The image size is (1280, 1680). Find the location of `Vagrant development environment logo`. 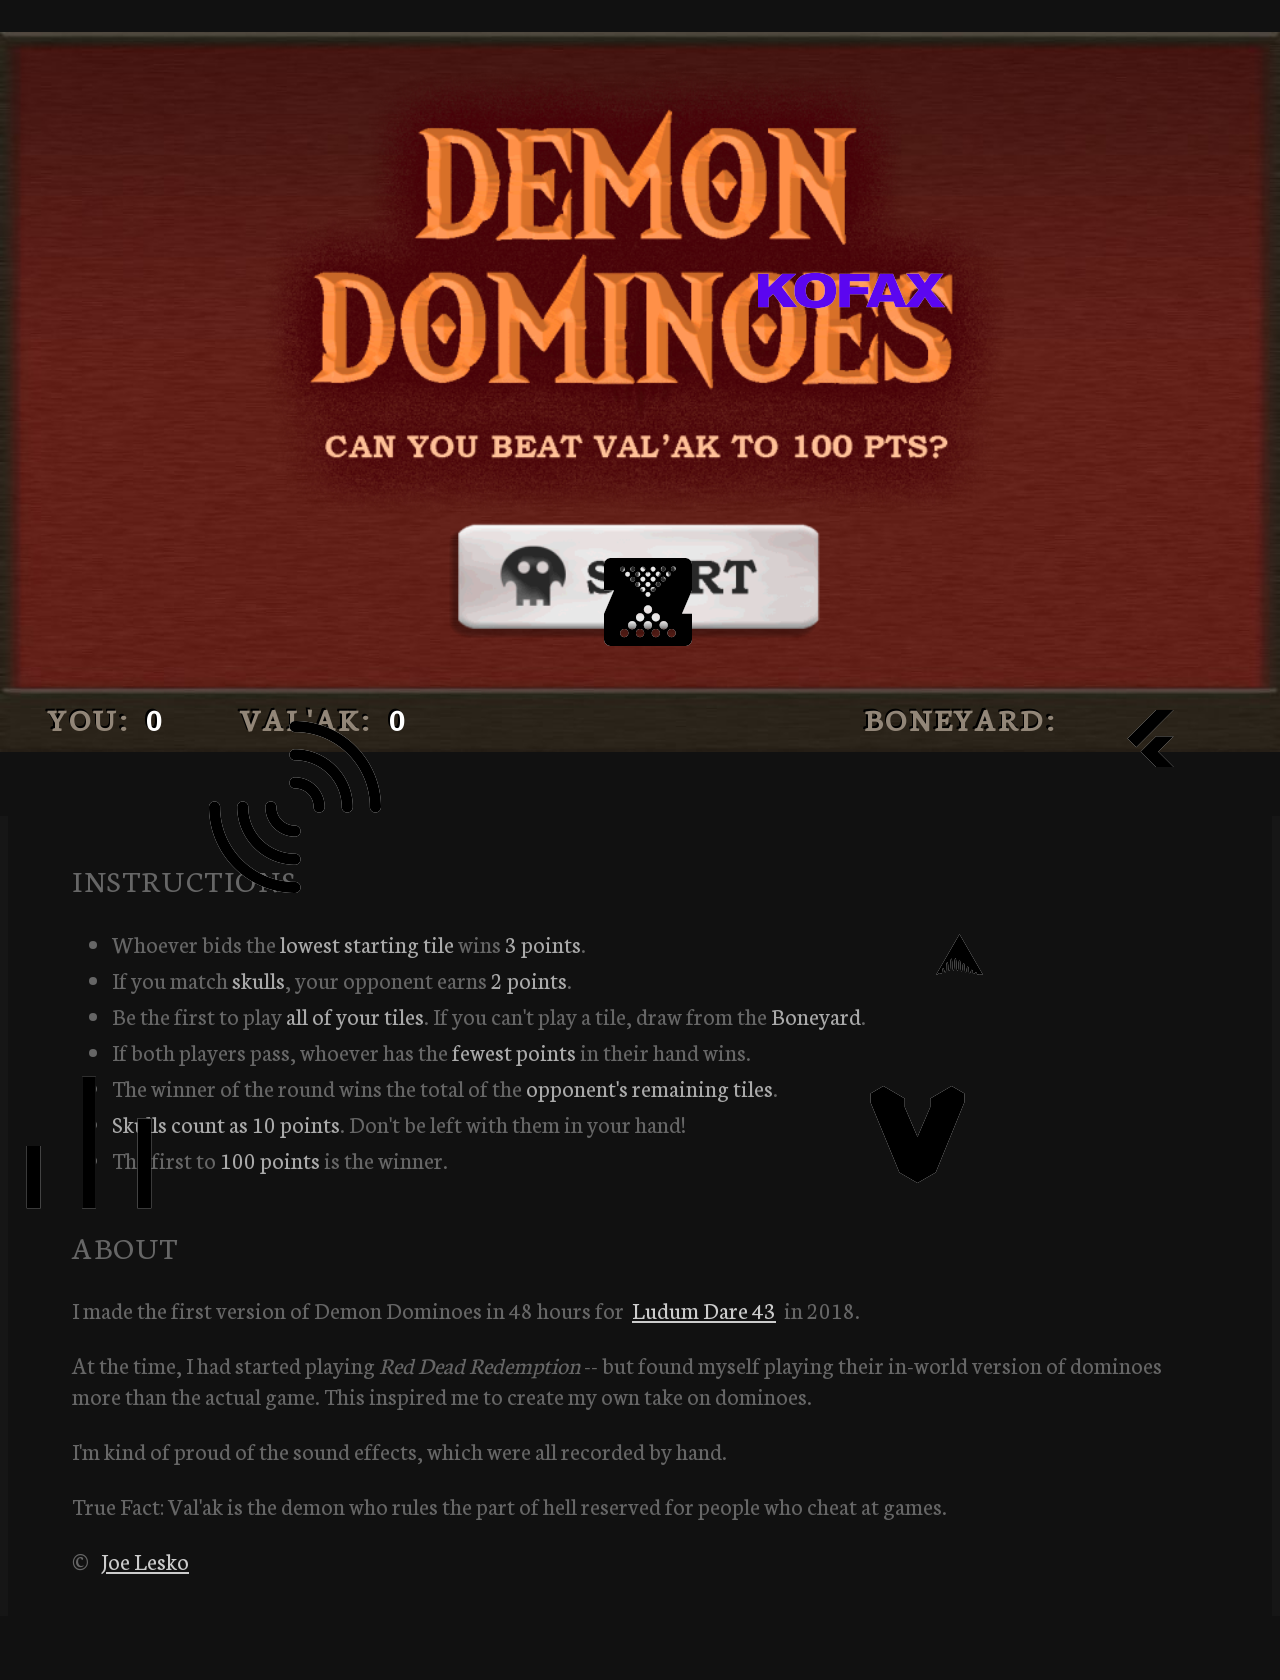

Vagrant development environment logo is located at coordinates (917, 1134).